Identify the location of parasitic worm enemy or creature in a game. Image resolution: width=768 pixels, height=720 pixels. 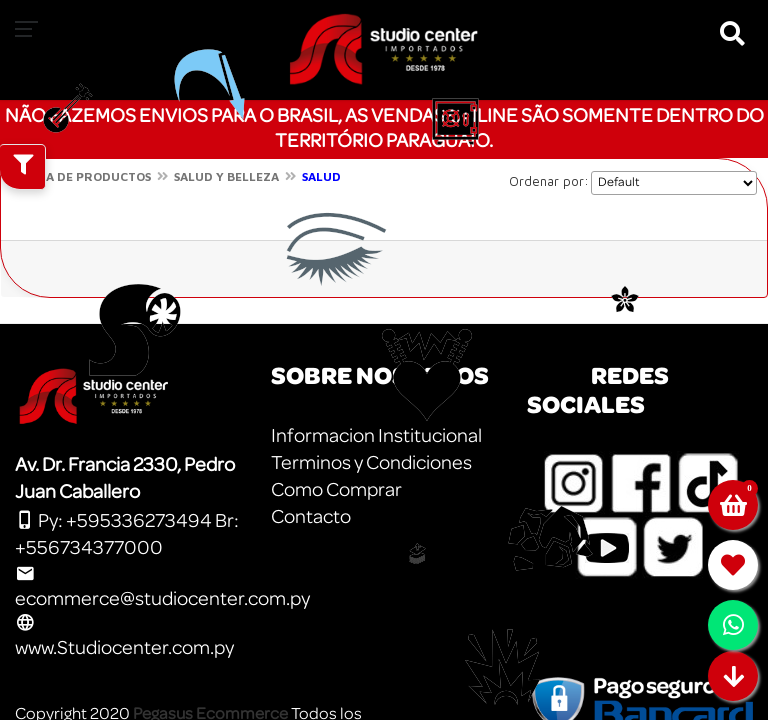
(135, 330).